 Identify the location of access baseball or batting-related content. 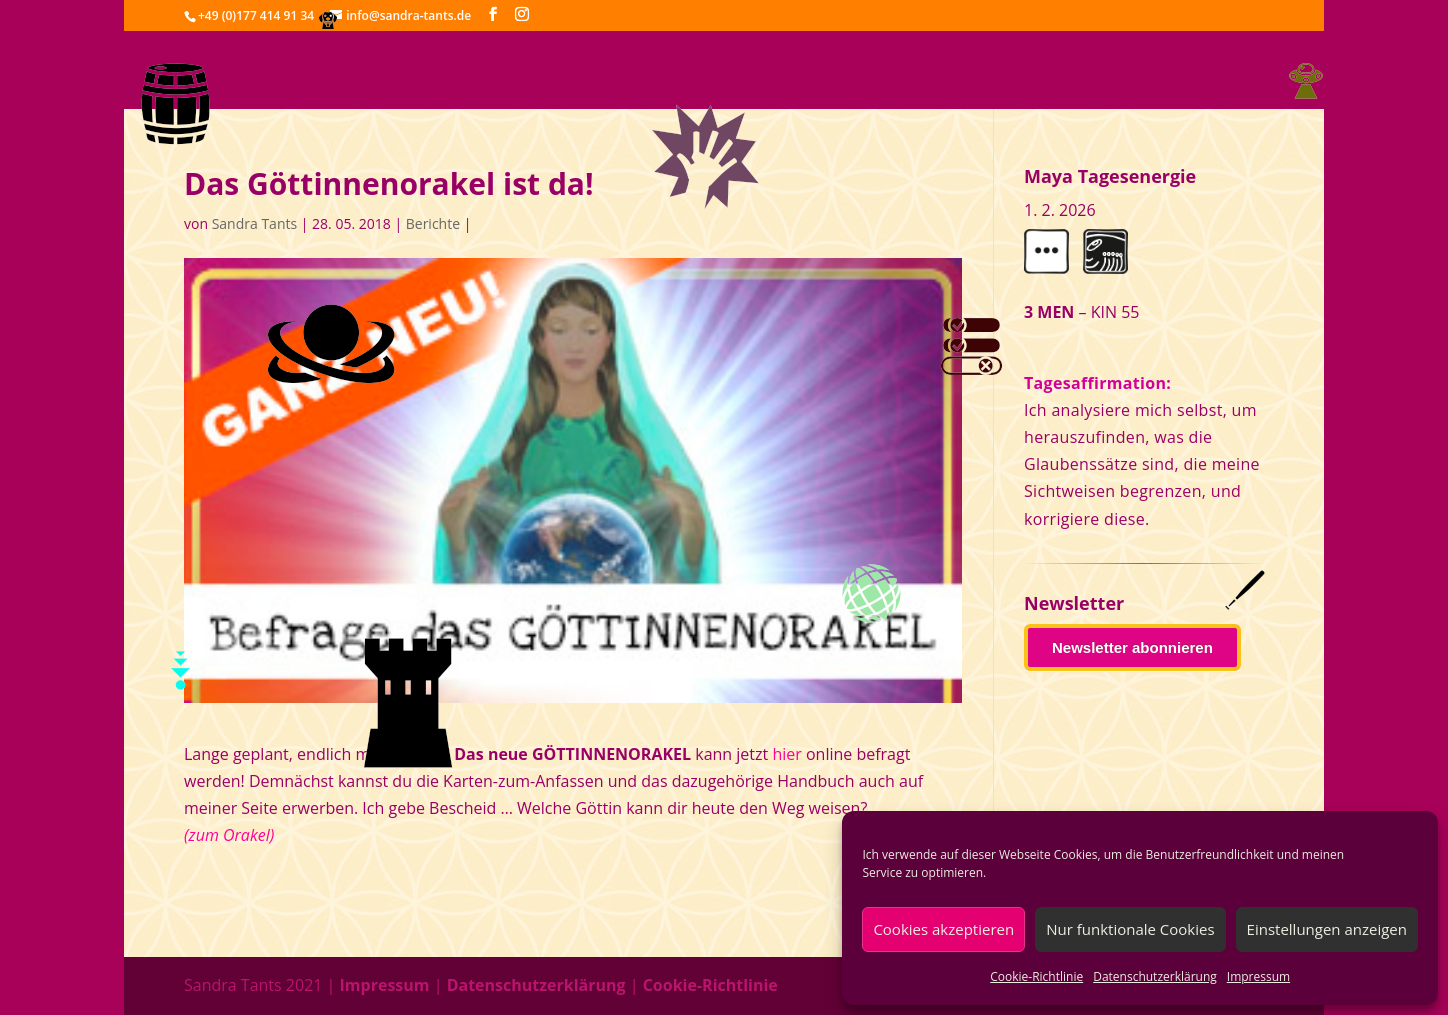
(1244, 590).